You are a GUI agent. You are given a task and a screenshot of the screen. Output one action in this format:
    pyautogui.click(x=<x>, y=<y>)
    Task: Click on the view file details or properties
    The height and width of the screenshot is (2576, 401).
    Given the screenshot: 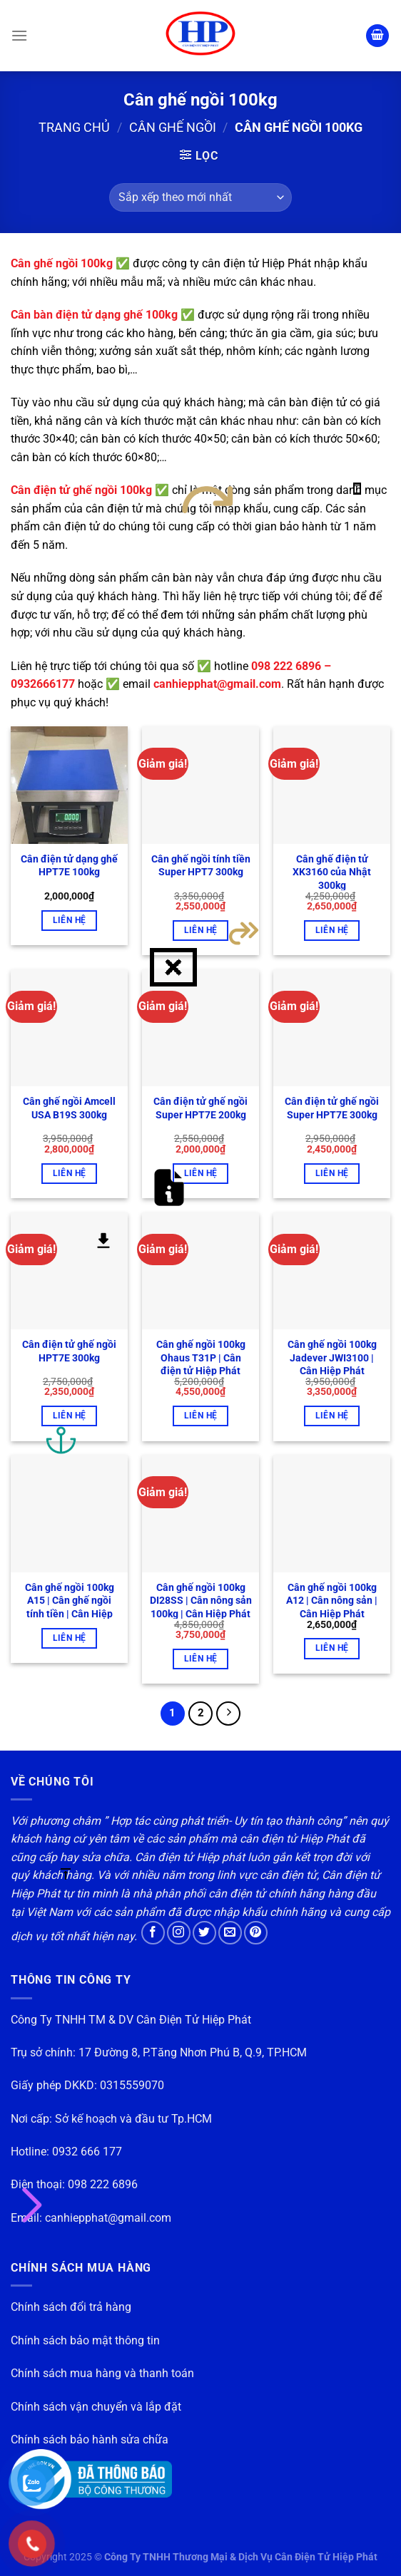 What is the action you would take?
    pyautogui.click(x=169, y=1187)
    